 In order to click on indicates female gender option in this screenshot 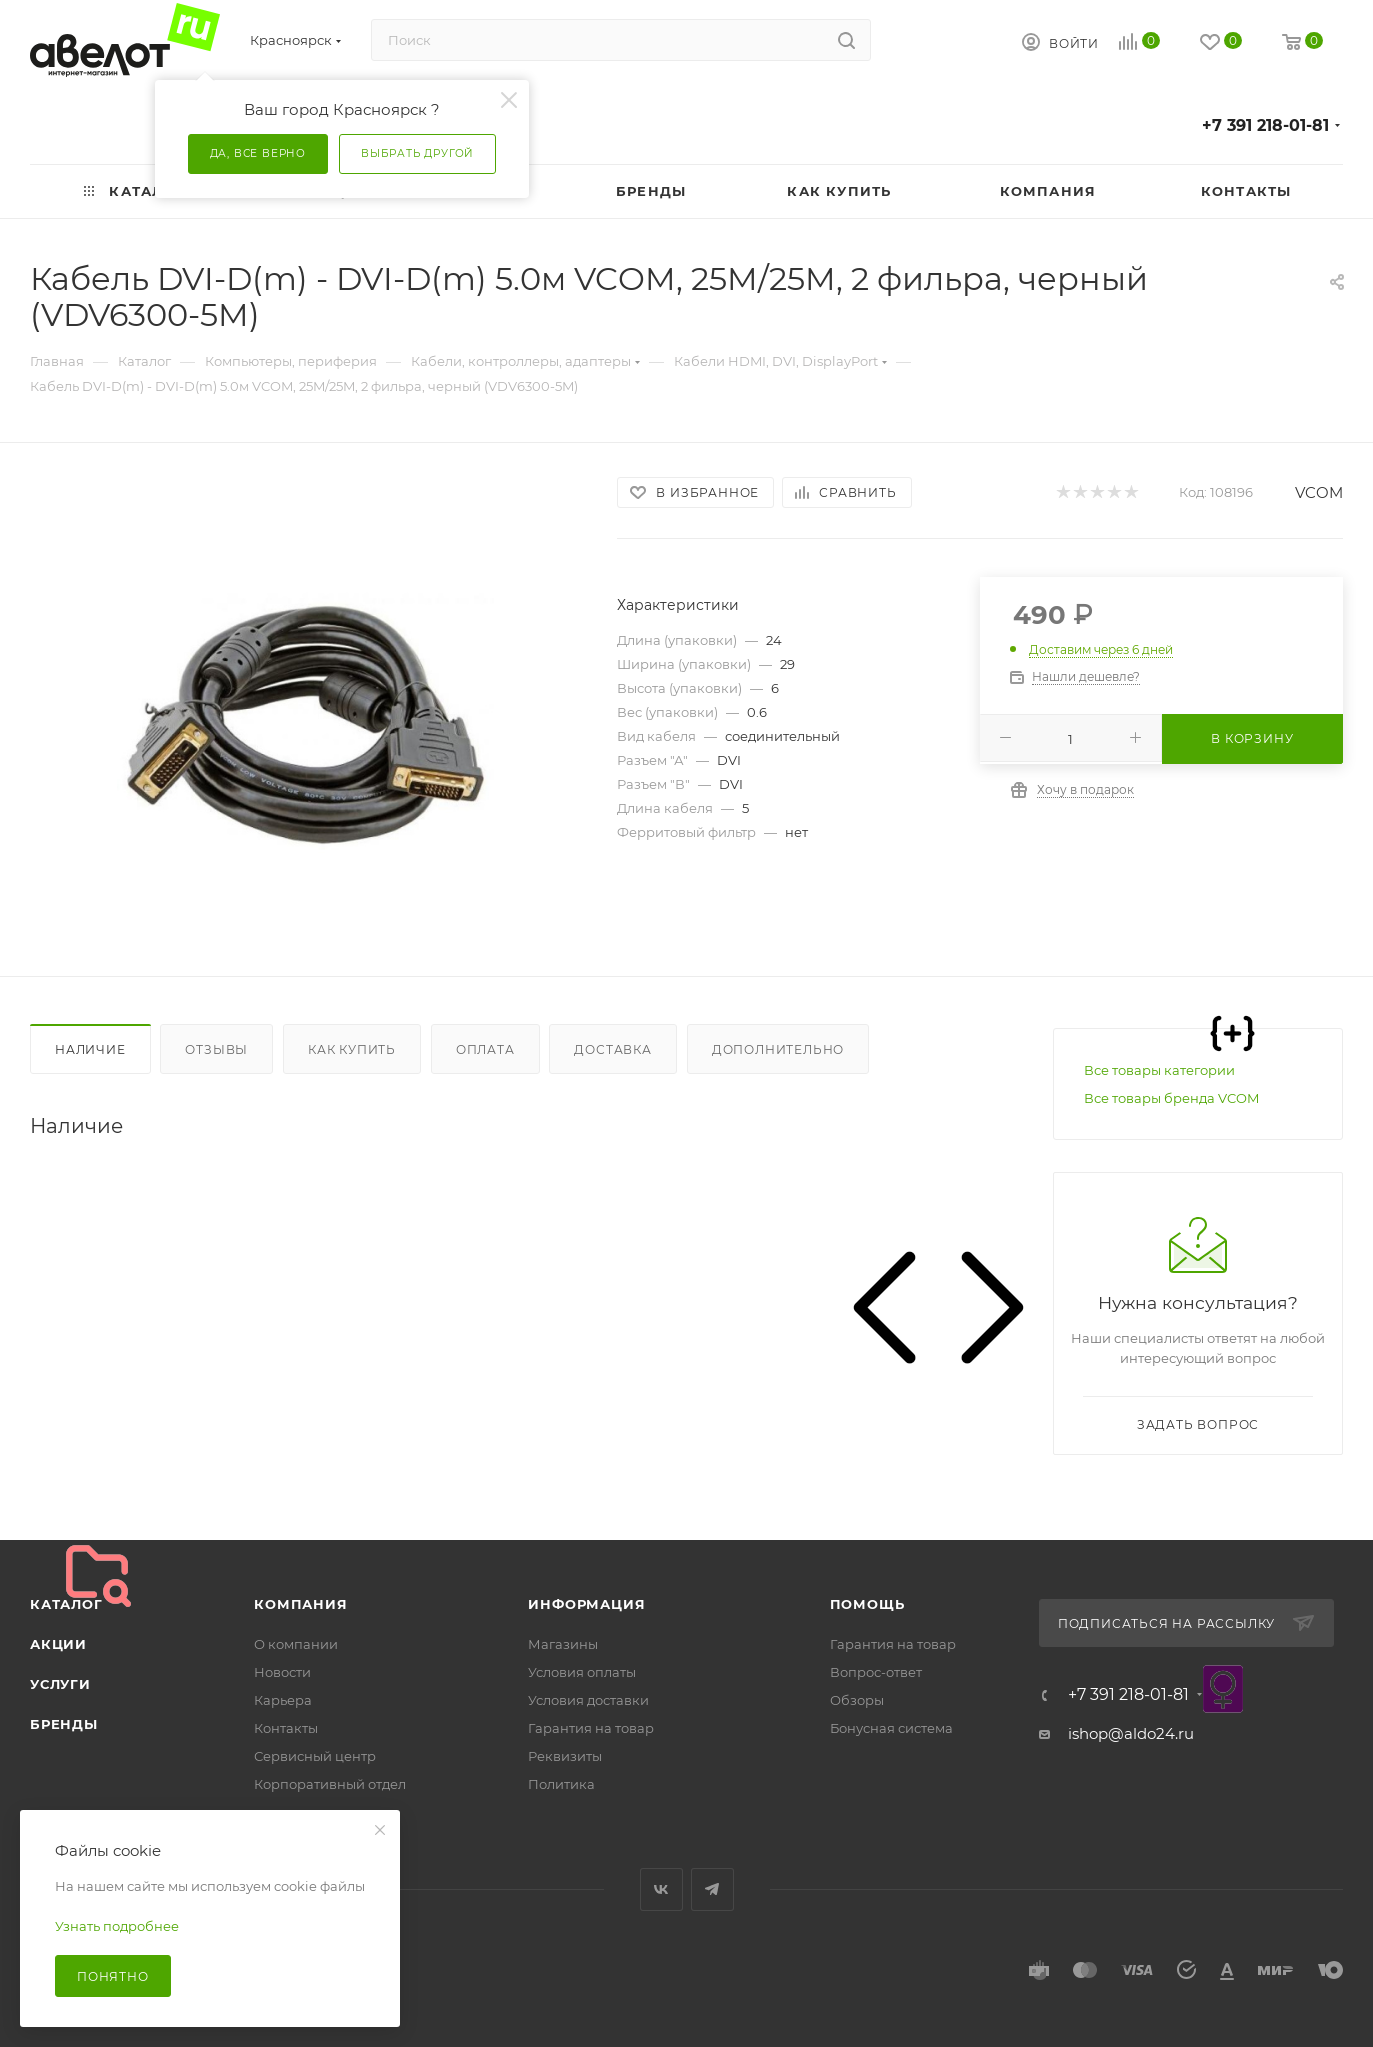, I will do `click(1223, 1689)`.